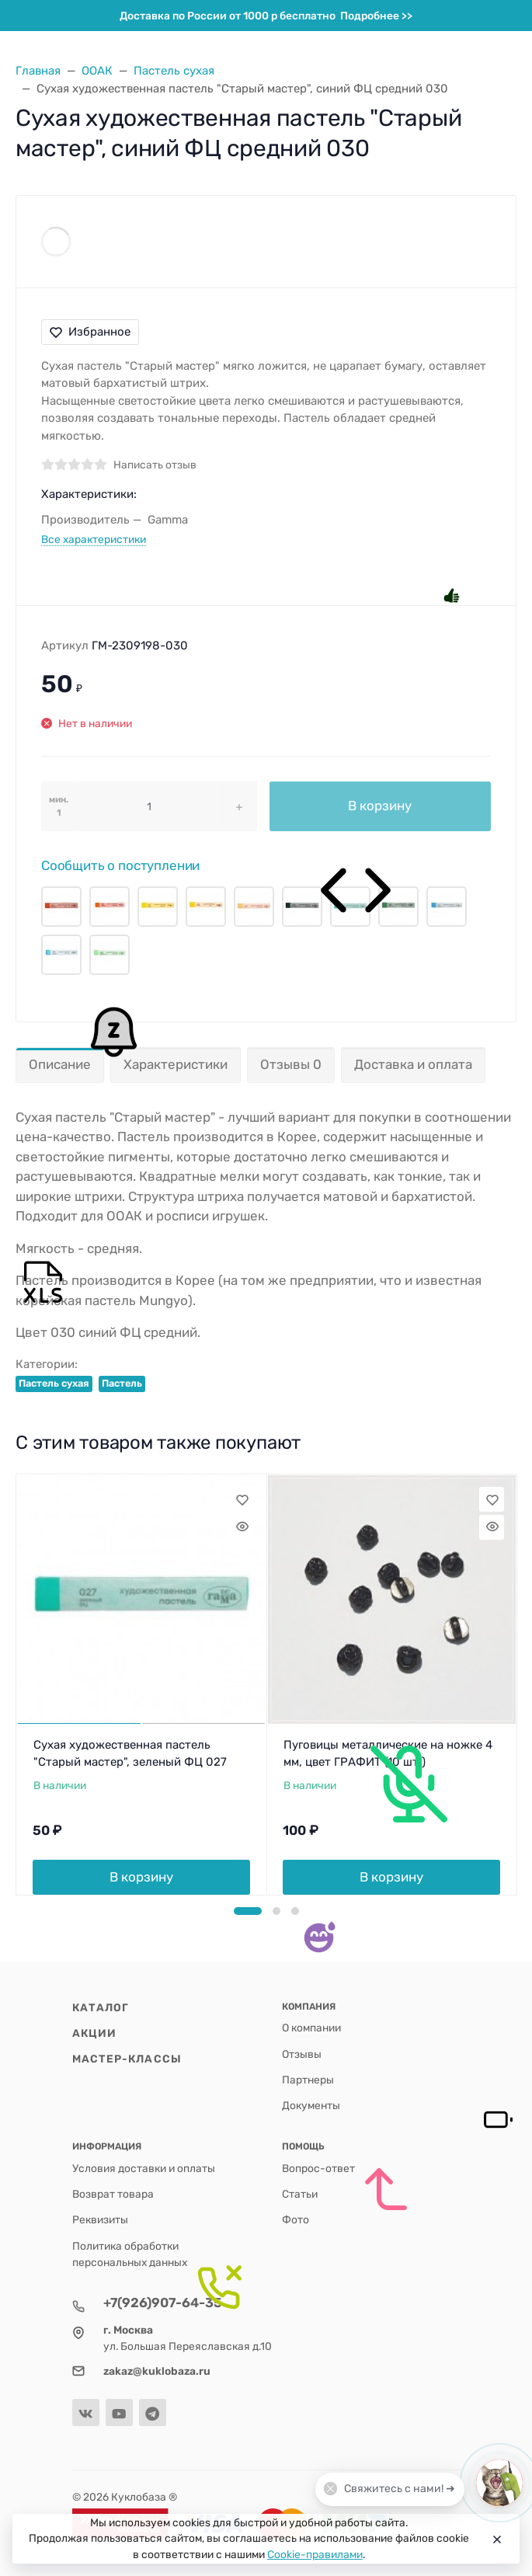 The image size is (532, 2576). What do you see at coordinates (43, 1283) in the screenshot?
I see `open an excel spreadsheet file` at bounding box center [43, 1283].